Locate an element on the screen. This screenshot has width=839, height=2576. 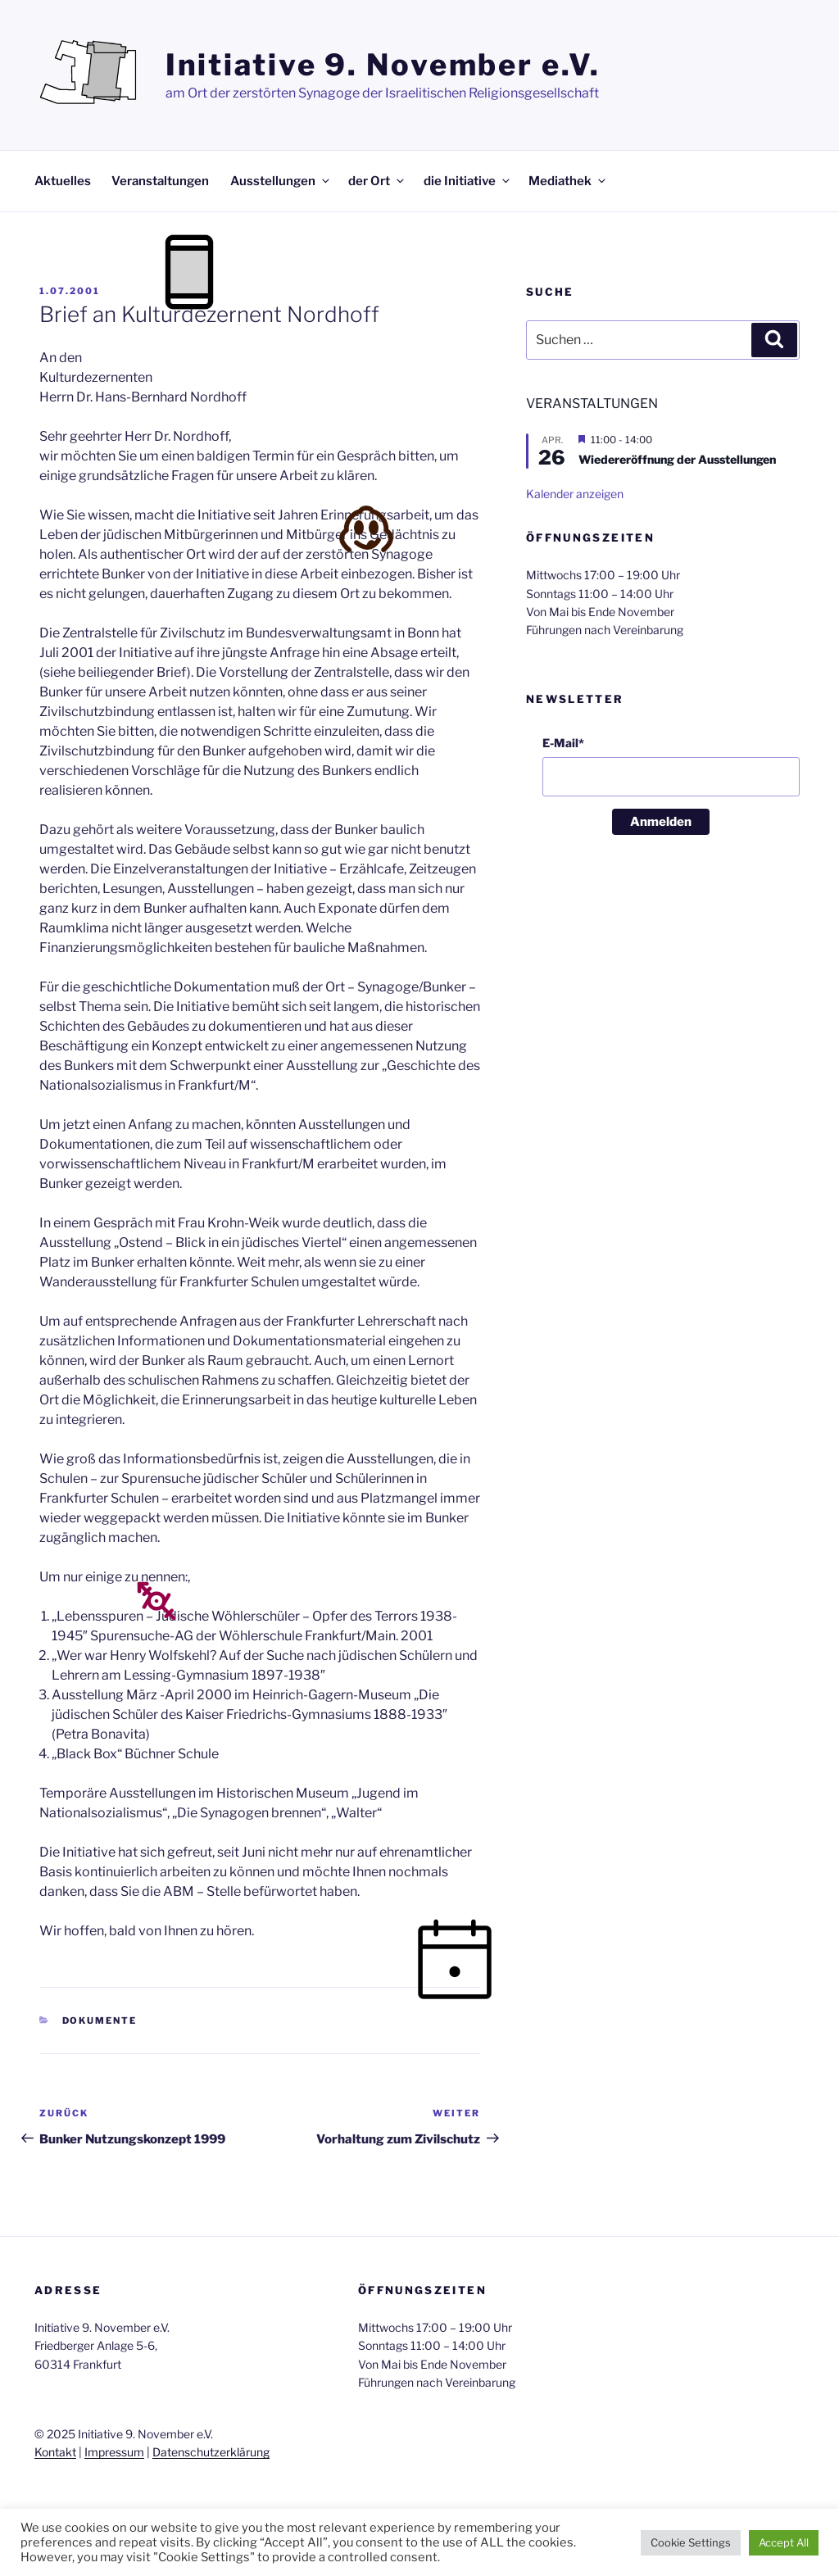
indicates a calendar event or notification is located at coordinates (455, 1962).